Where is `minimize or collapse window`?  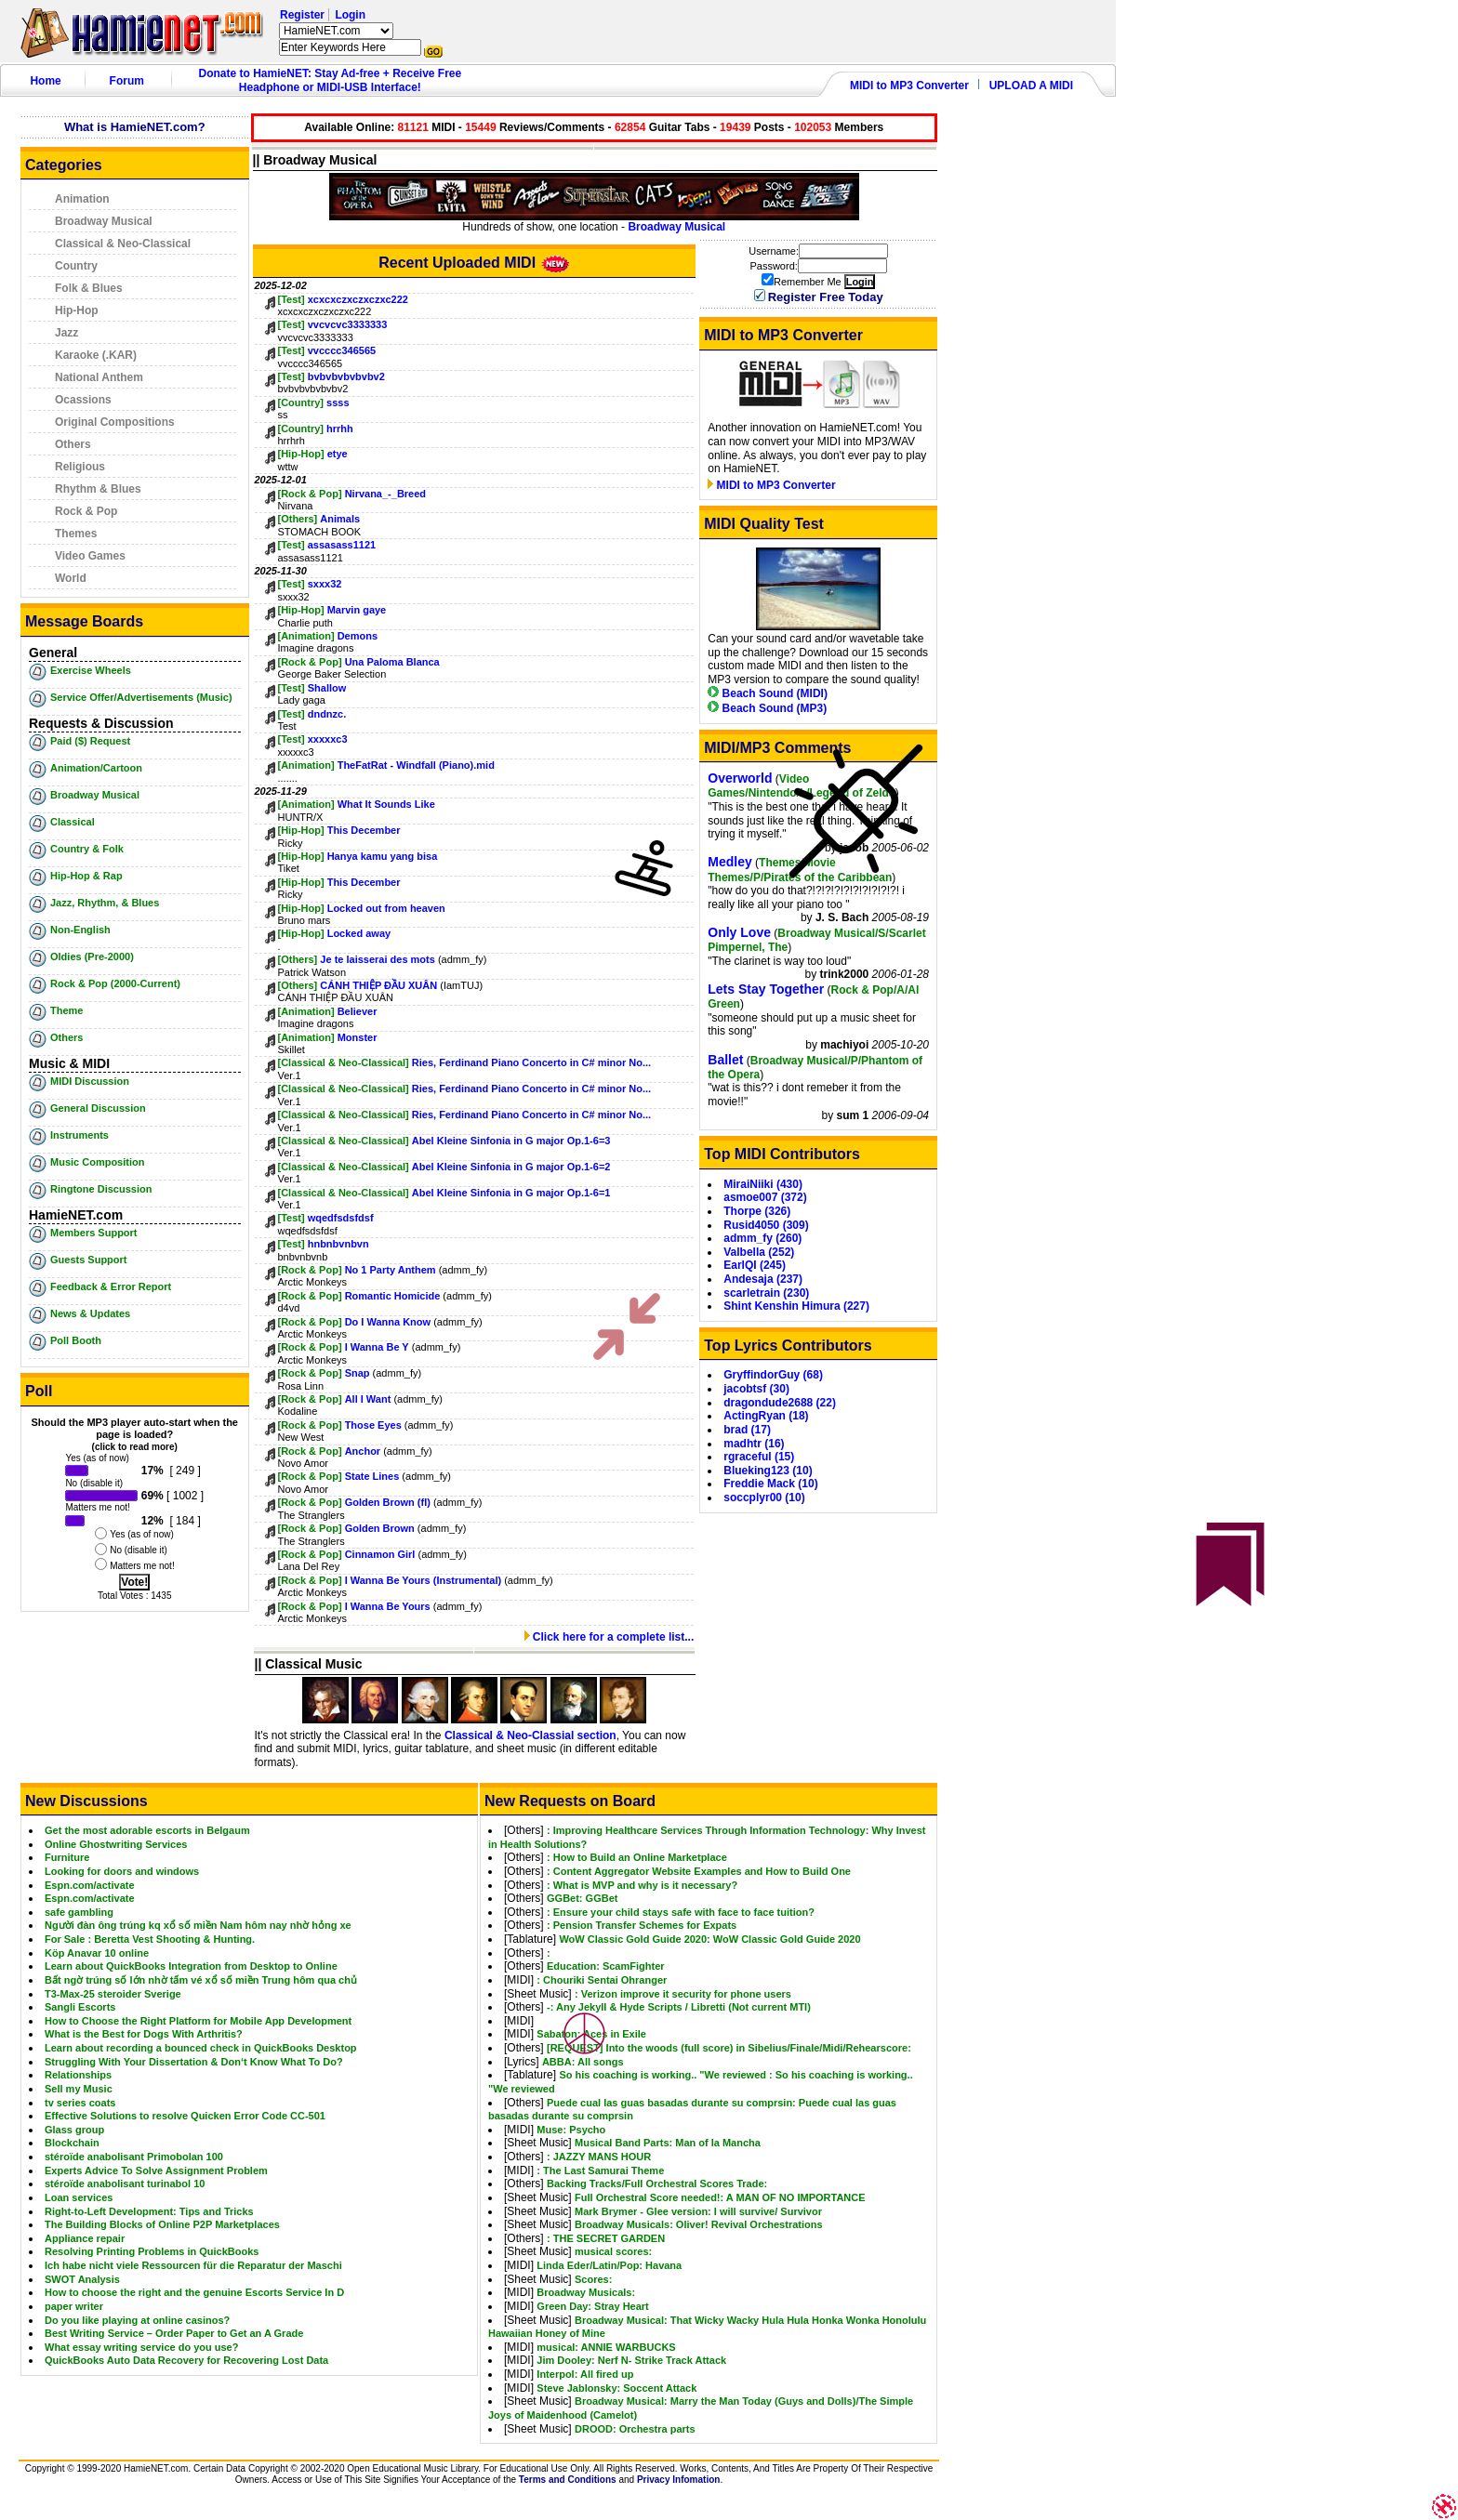
minimize or collapse window is located at coordinates (627, 1326).